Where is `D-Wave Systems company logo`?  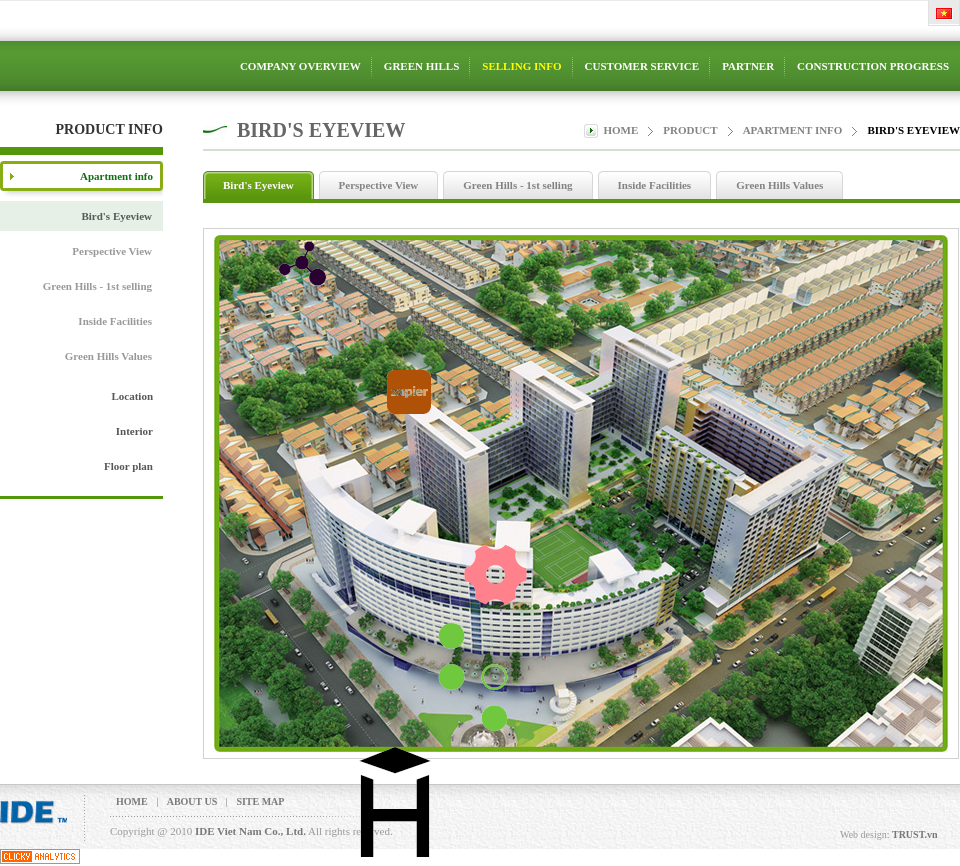
D-Wave Systems company logo is located at coordinates (473, 677).